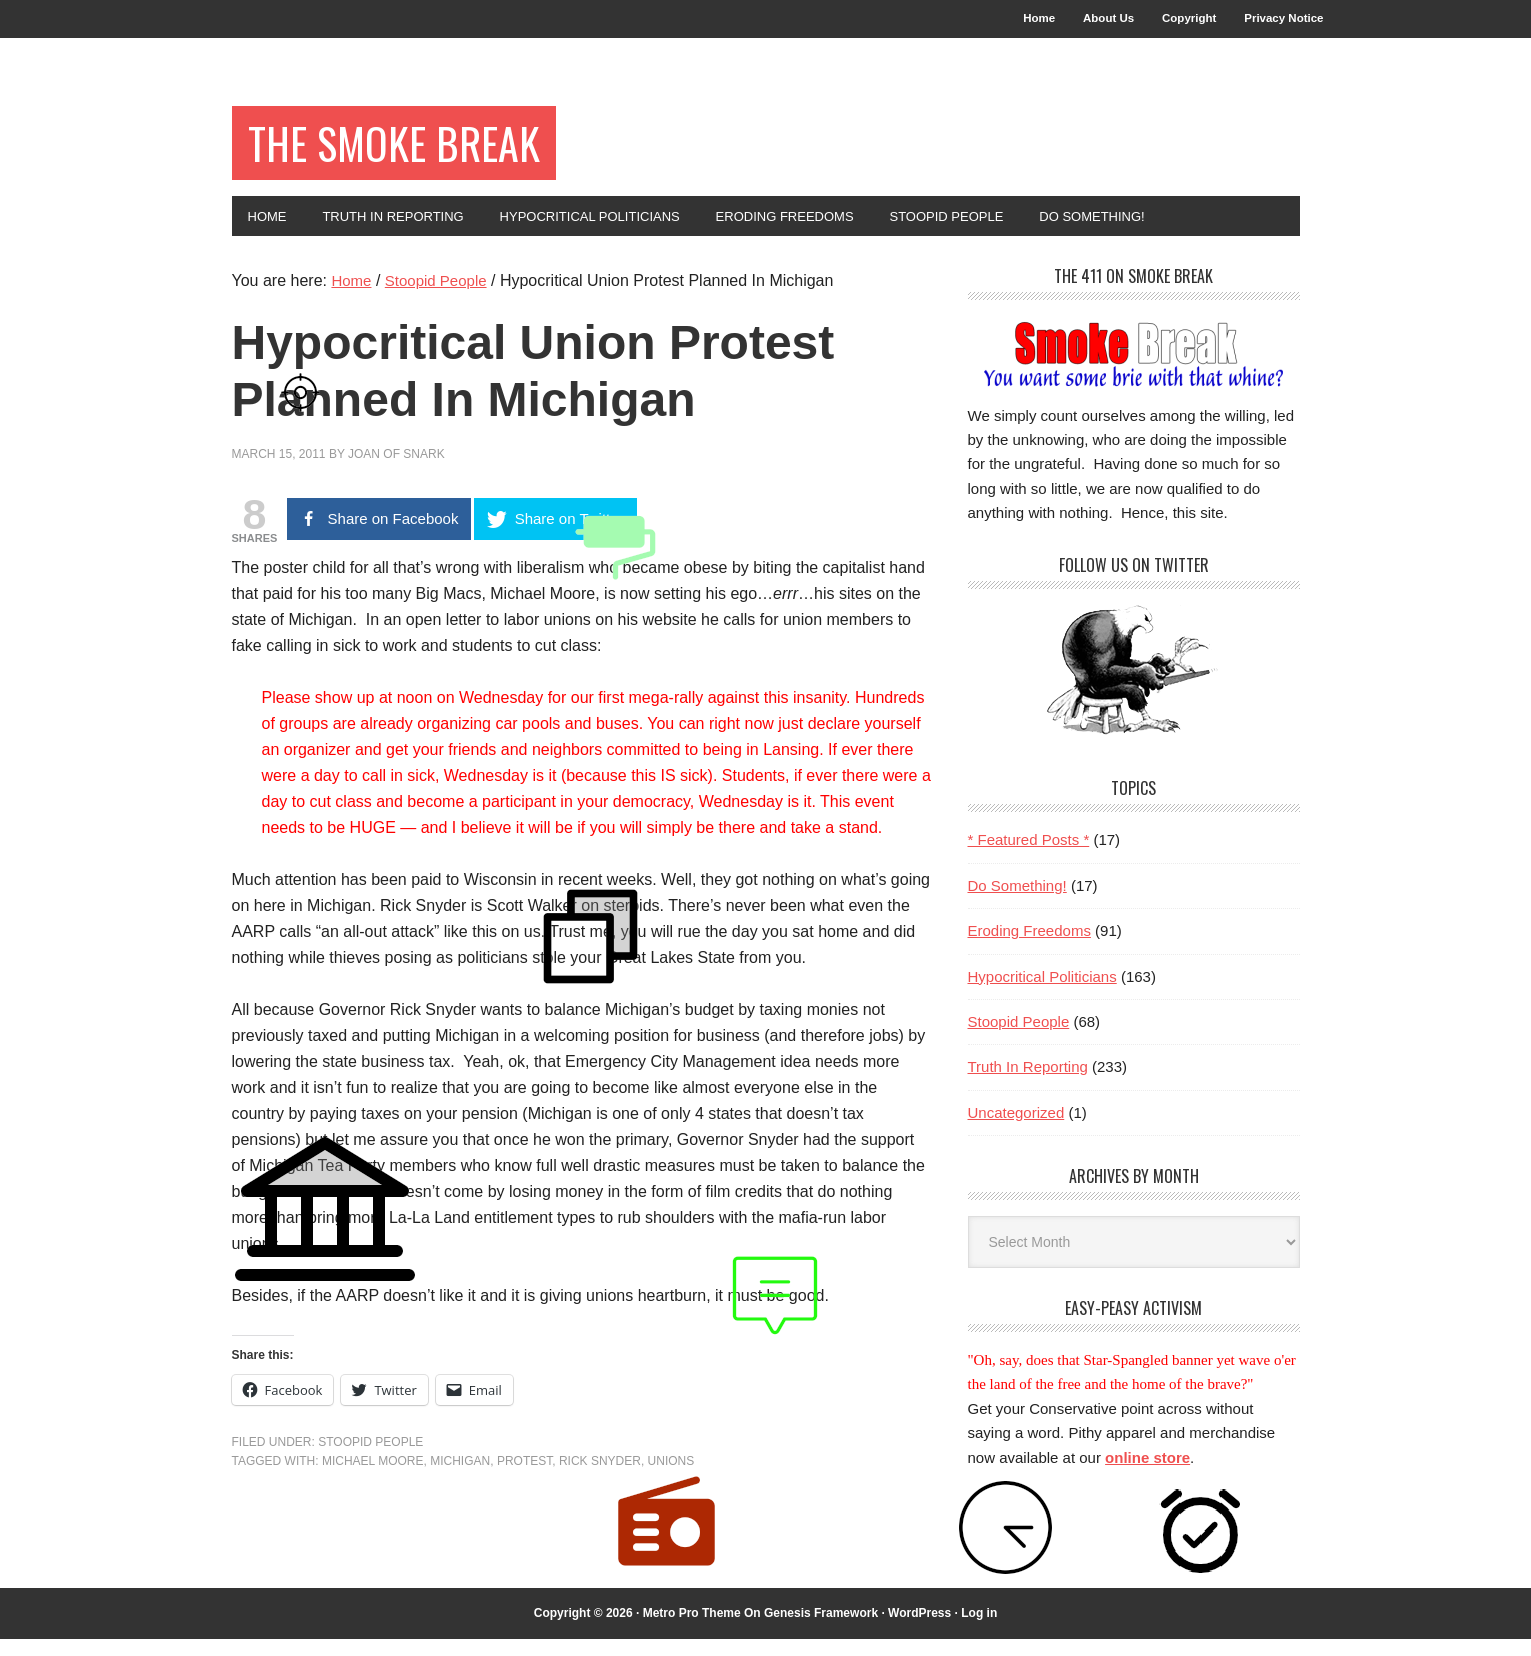 This screenshot has width=1531, height=1656. Describe the element at coordinates (325, 1215) in the screenshot. I see `access banking or financial services` at that location.